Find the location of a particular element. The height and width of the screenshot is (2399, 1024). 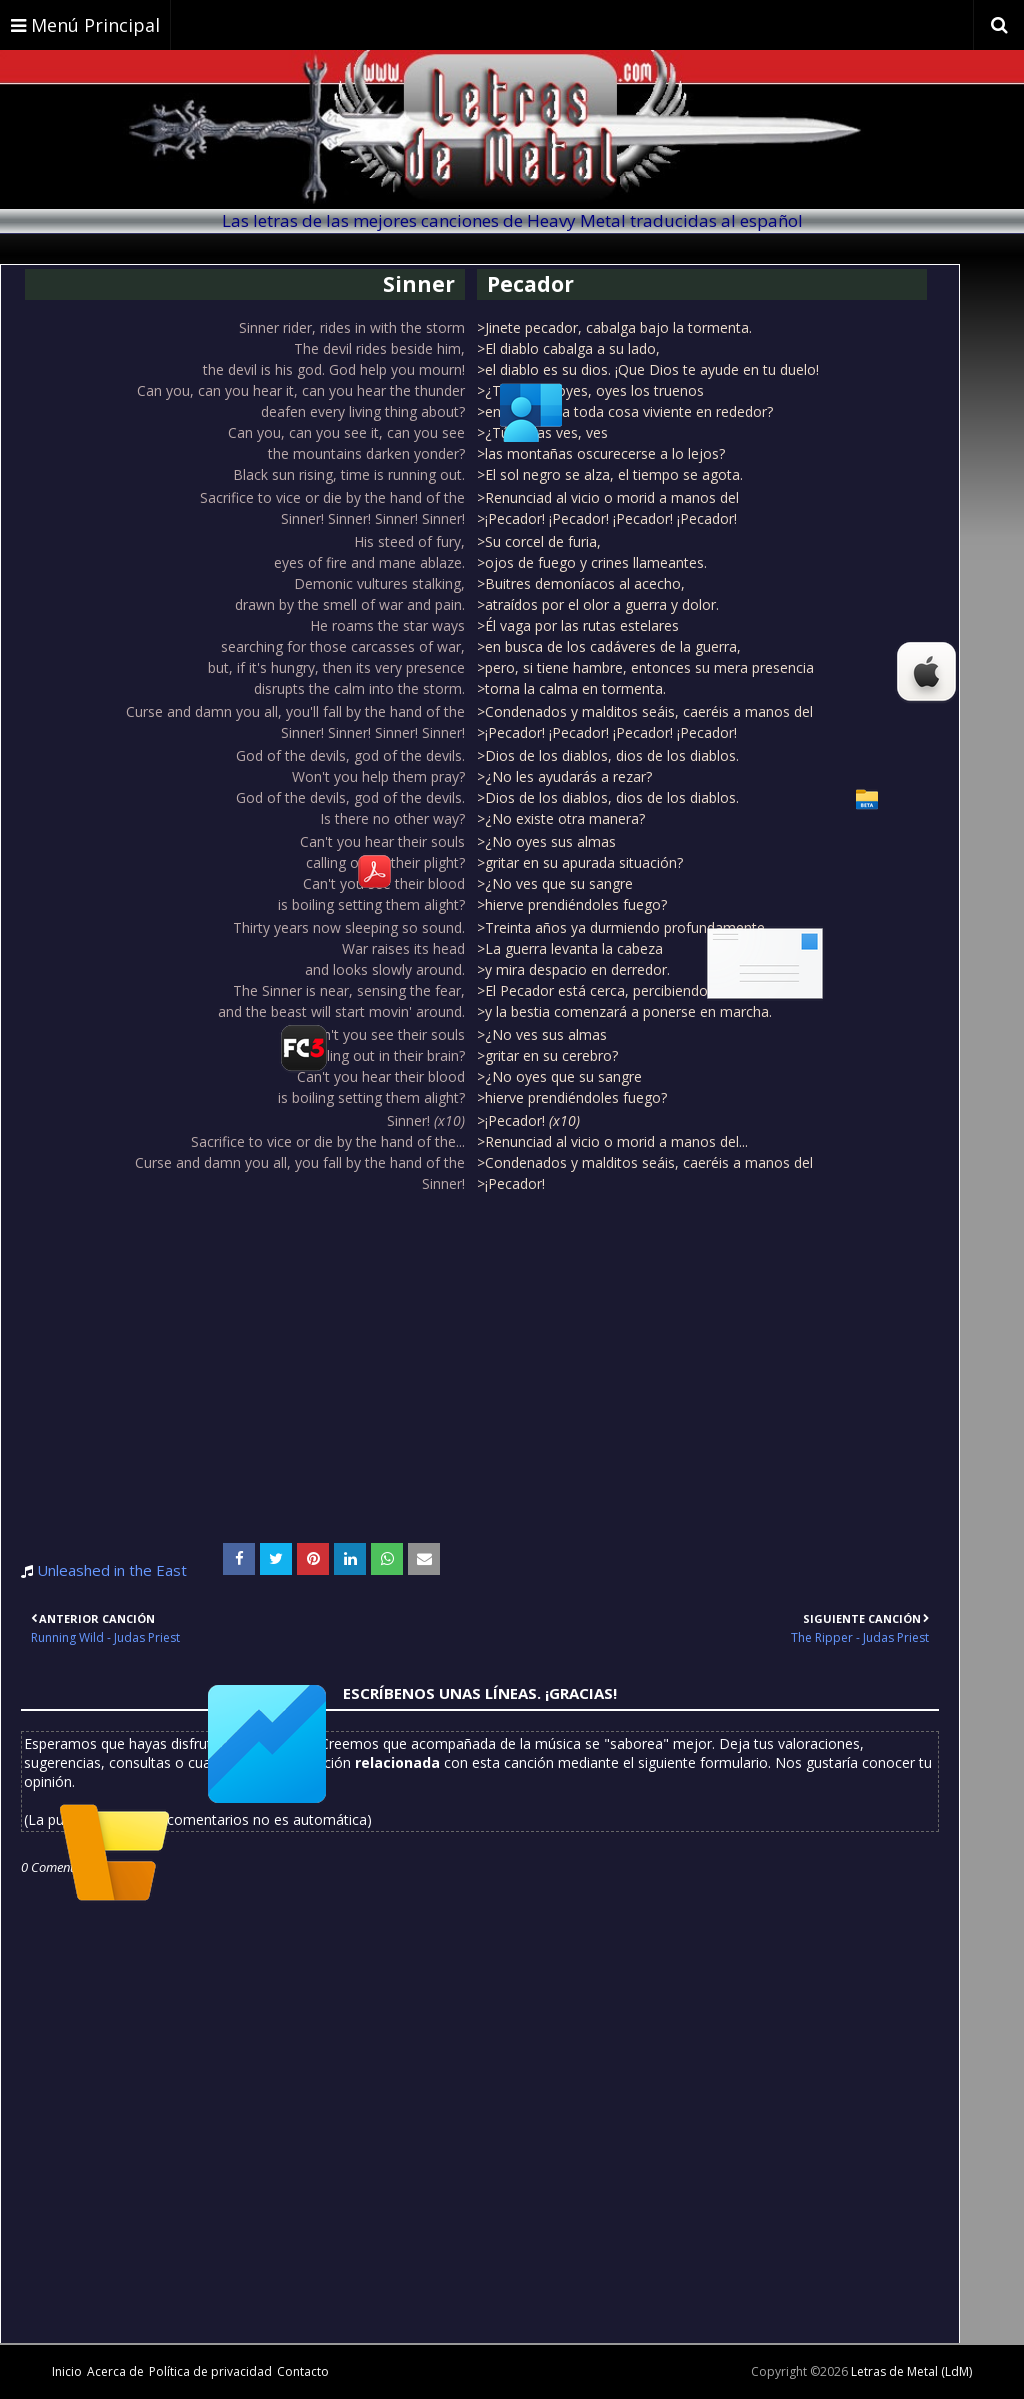

folder containing beta or experimental features is located at coordinates (867, 799).